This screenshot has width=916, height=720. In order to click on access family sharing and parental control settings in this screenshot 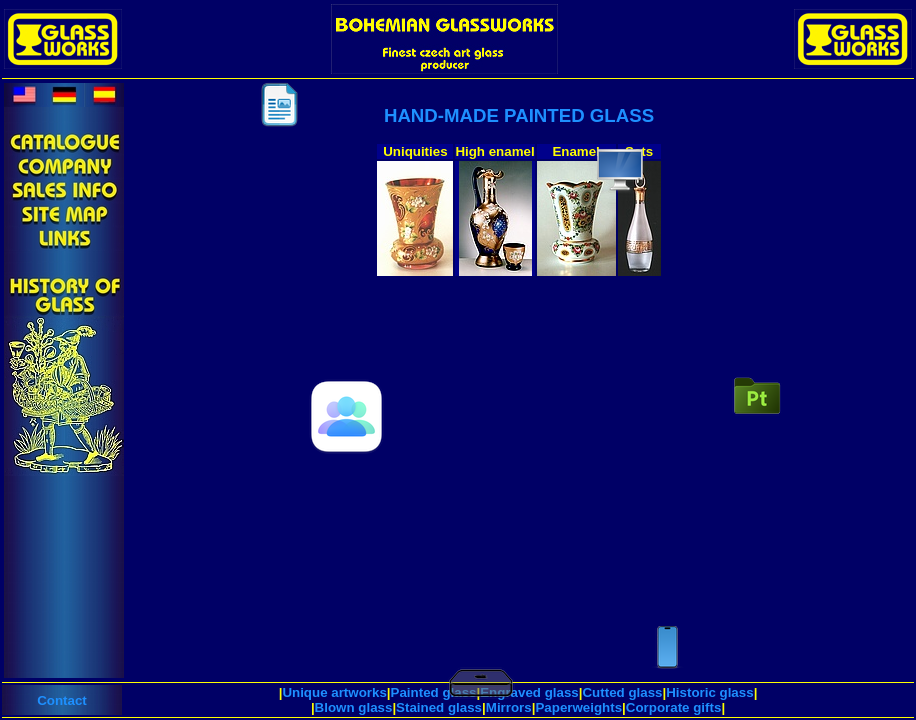, I will do `click(346, 416)`.